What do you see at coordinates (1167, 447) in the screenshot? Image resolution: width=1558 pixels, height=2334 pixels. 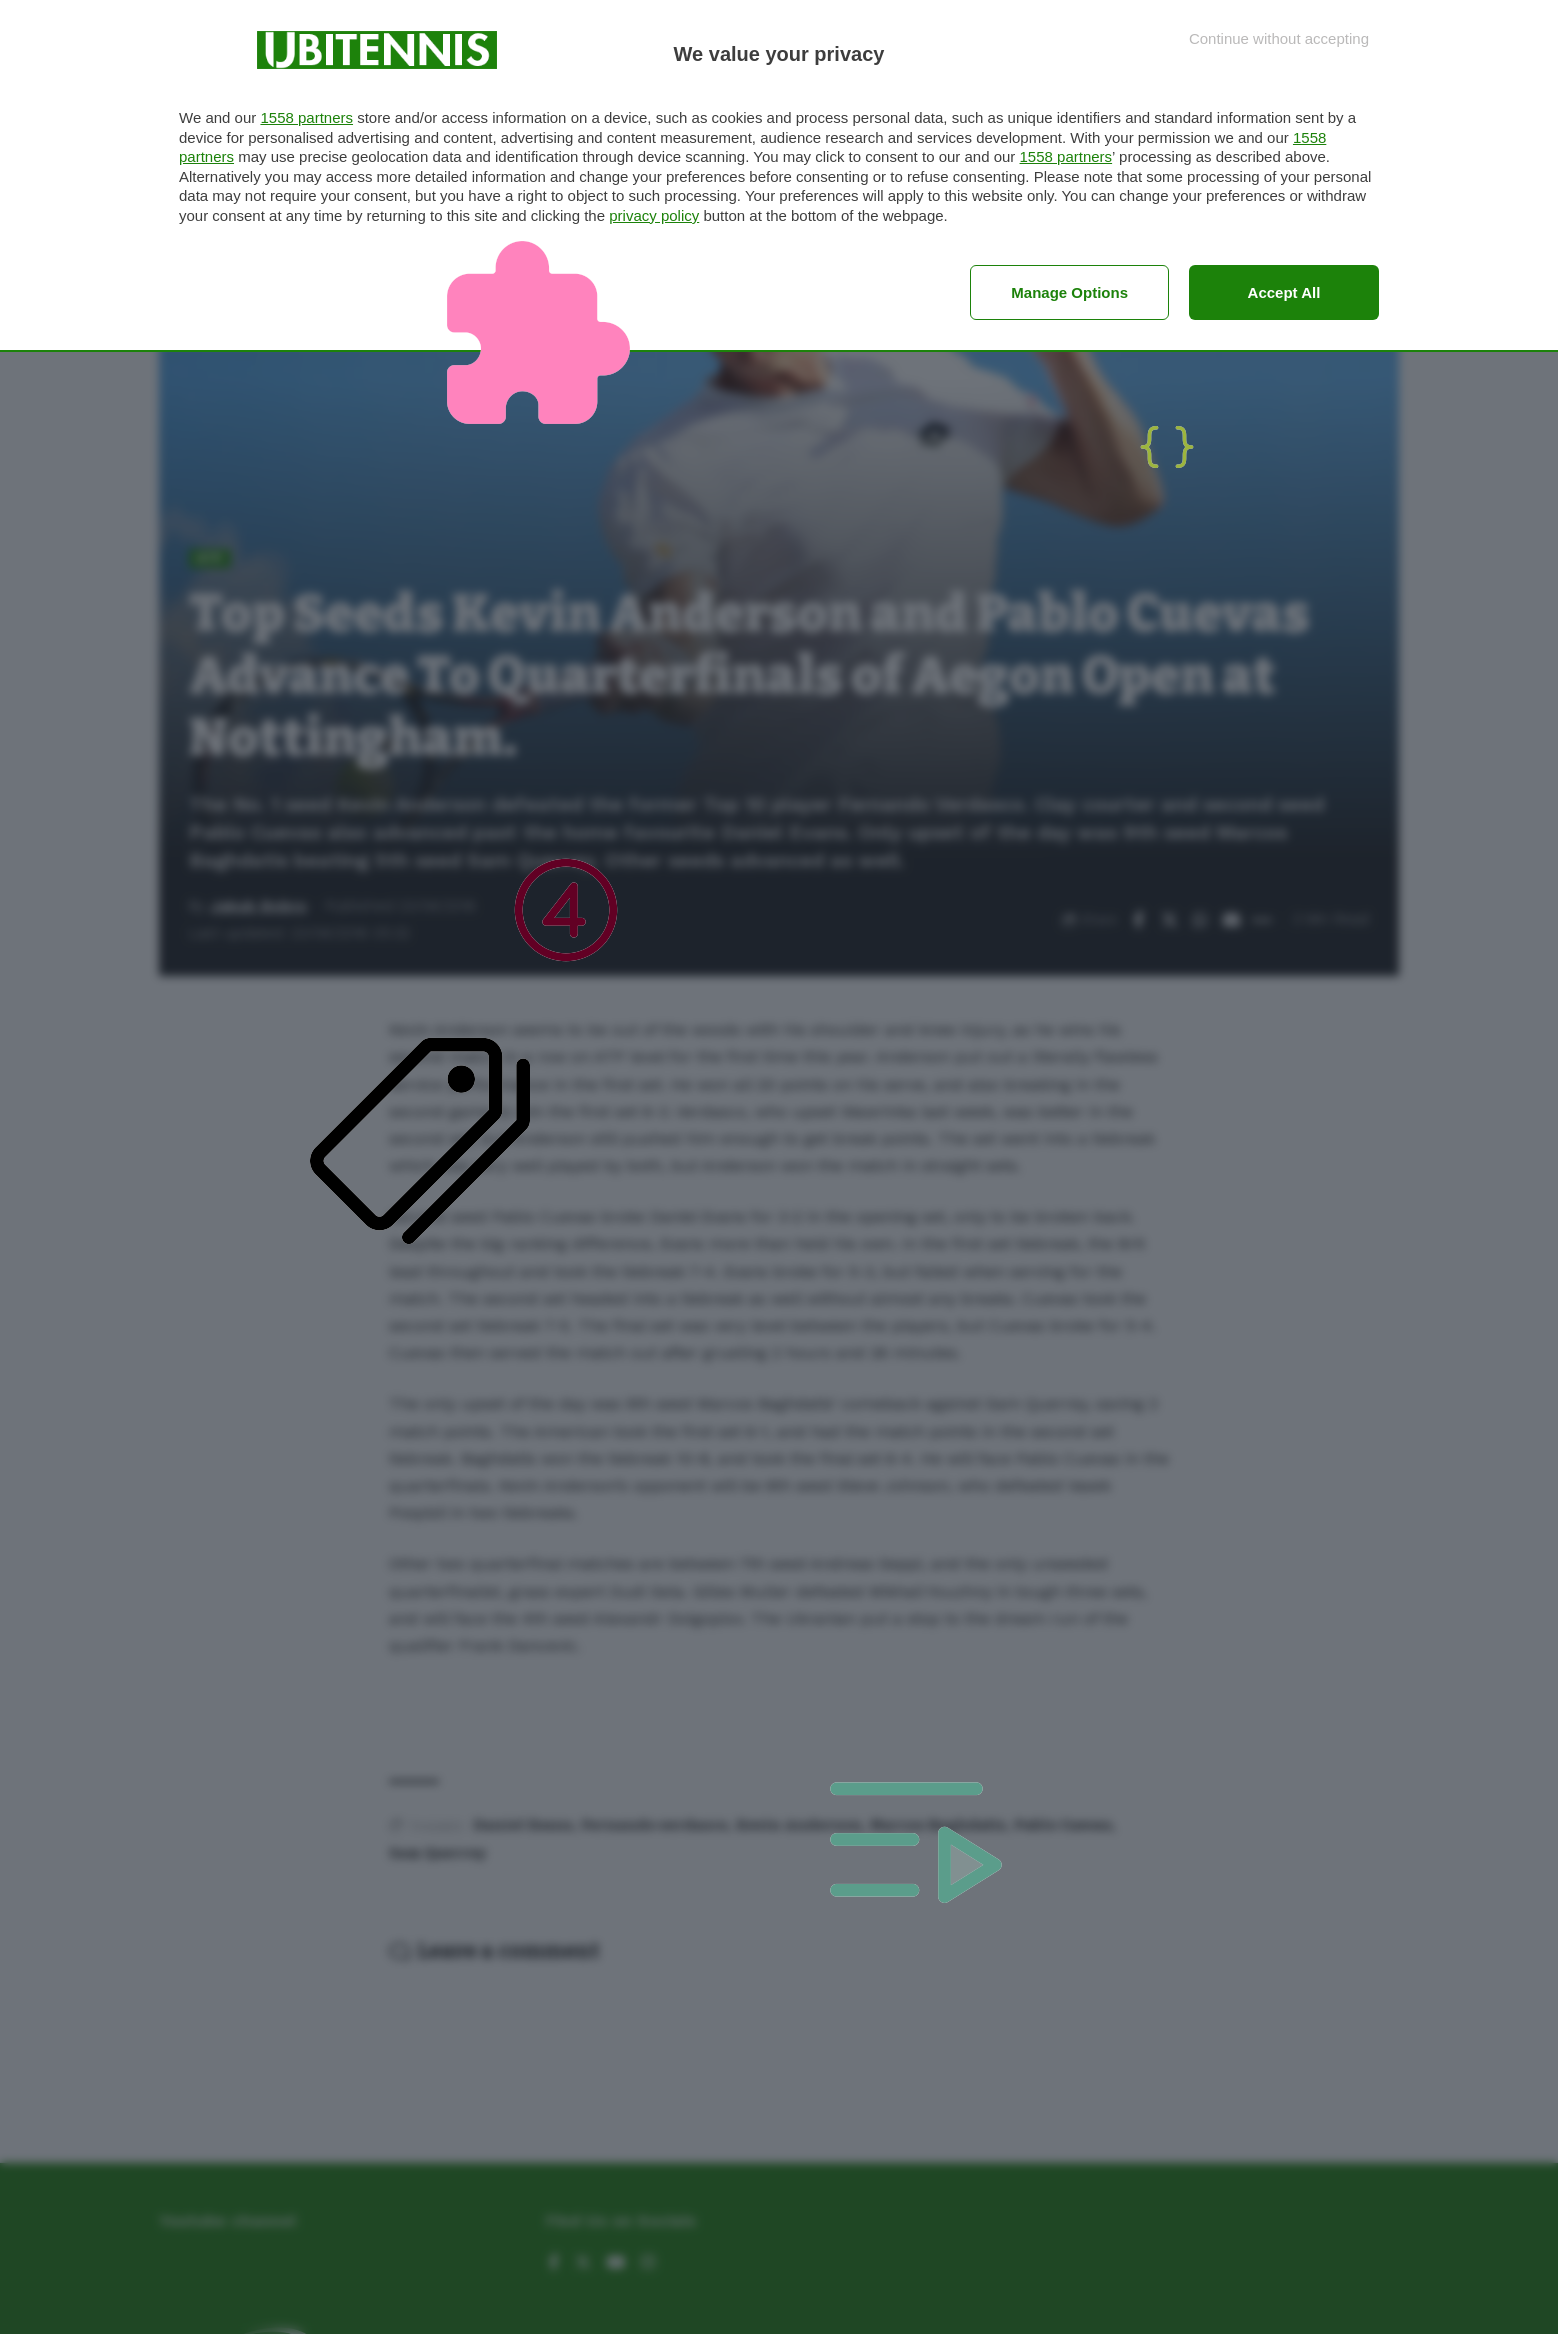 I see `view or edit code` at bounding box center [1167, 447].